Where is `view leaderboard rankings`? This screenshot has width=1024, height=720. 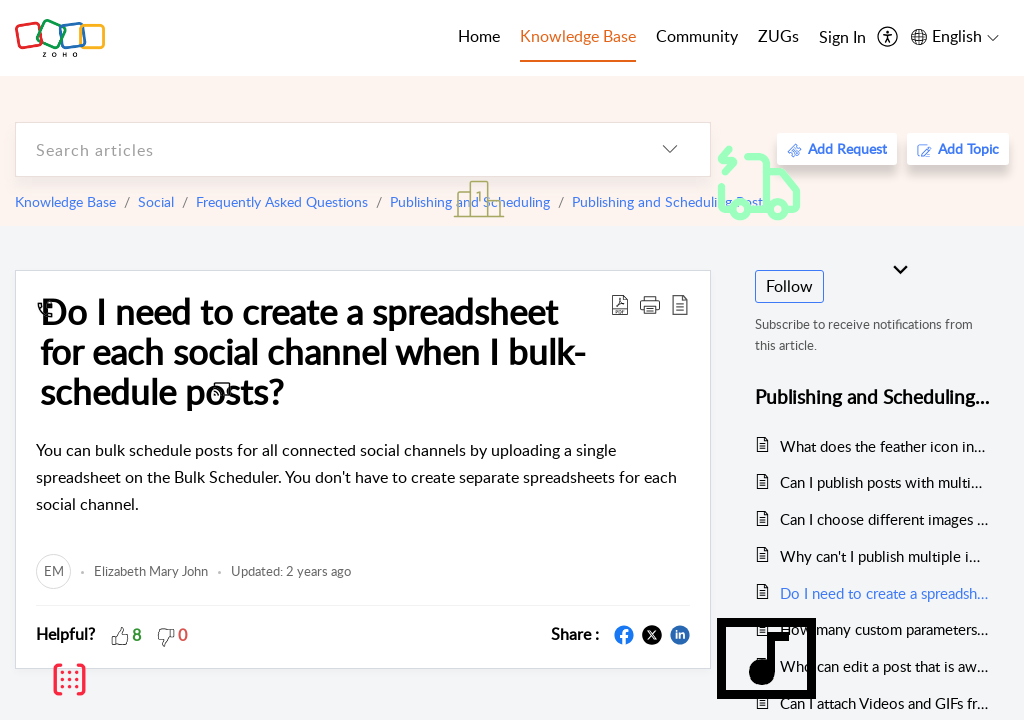 view leaderboard rankings is located at coordinates (479, 199).